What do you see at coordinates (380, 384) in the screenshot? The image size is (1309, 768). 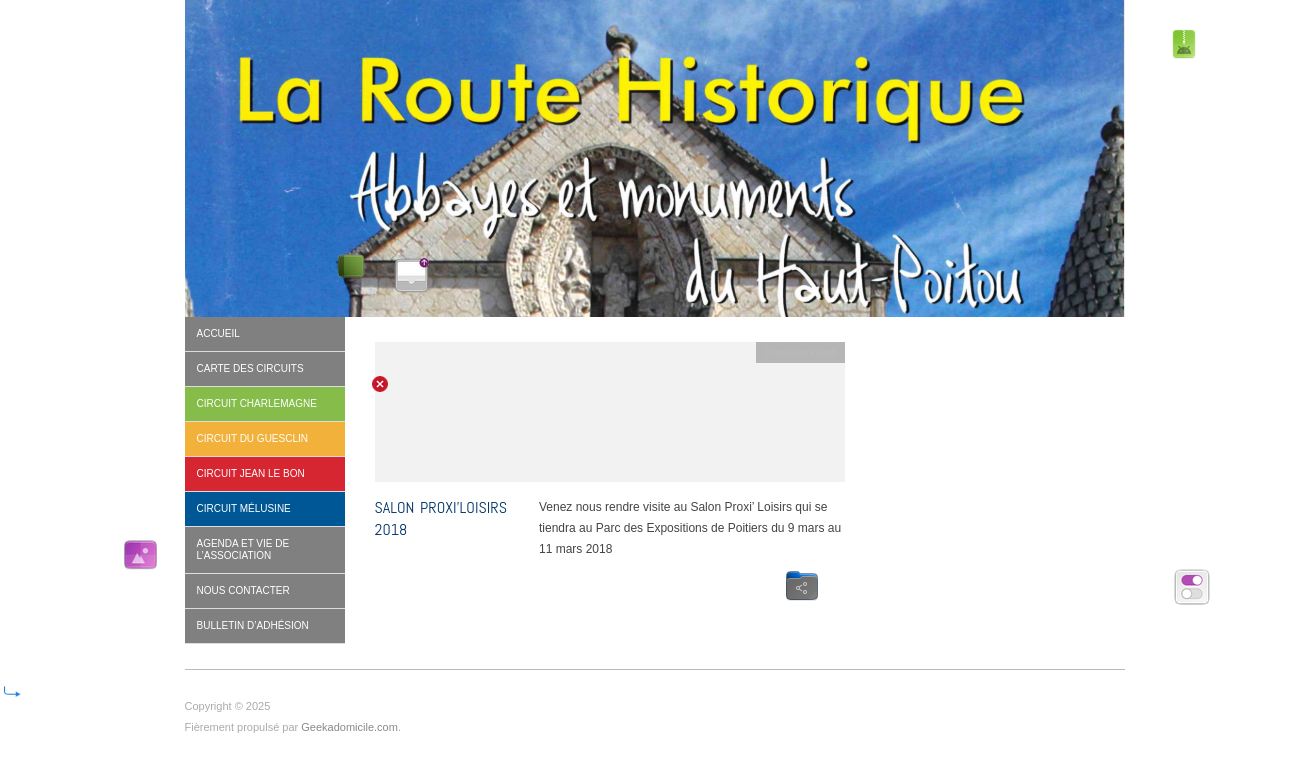 I see `cancel or close the current action` at bounding box center [380, 384].